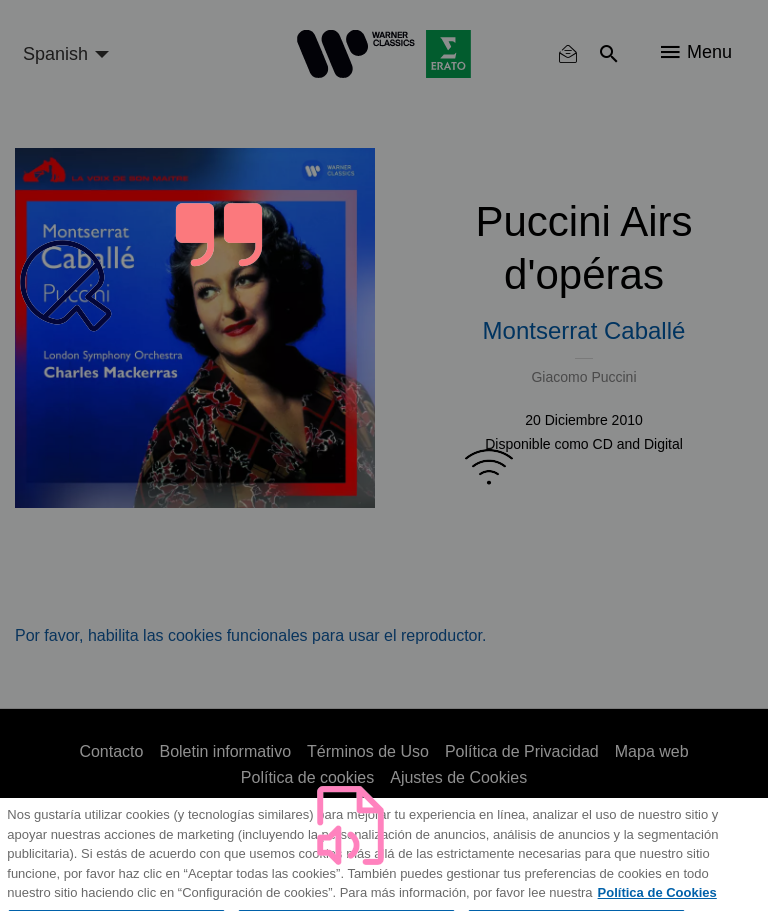 Image resolution: width=768 pixels, height=911 pixels. I want to click on strong wifi signal strength, so click(489, 466).